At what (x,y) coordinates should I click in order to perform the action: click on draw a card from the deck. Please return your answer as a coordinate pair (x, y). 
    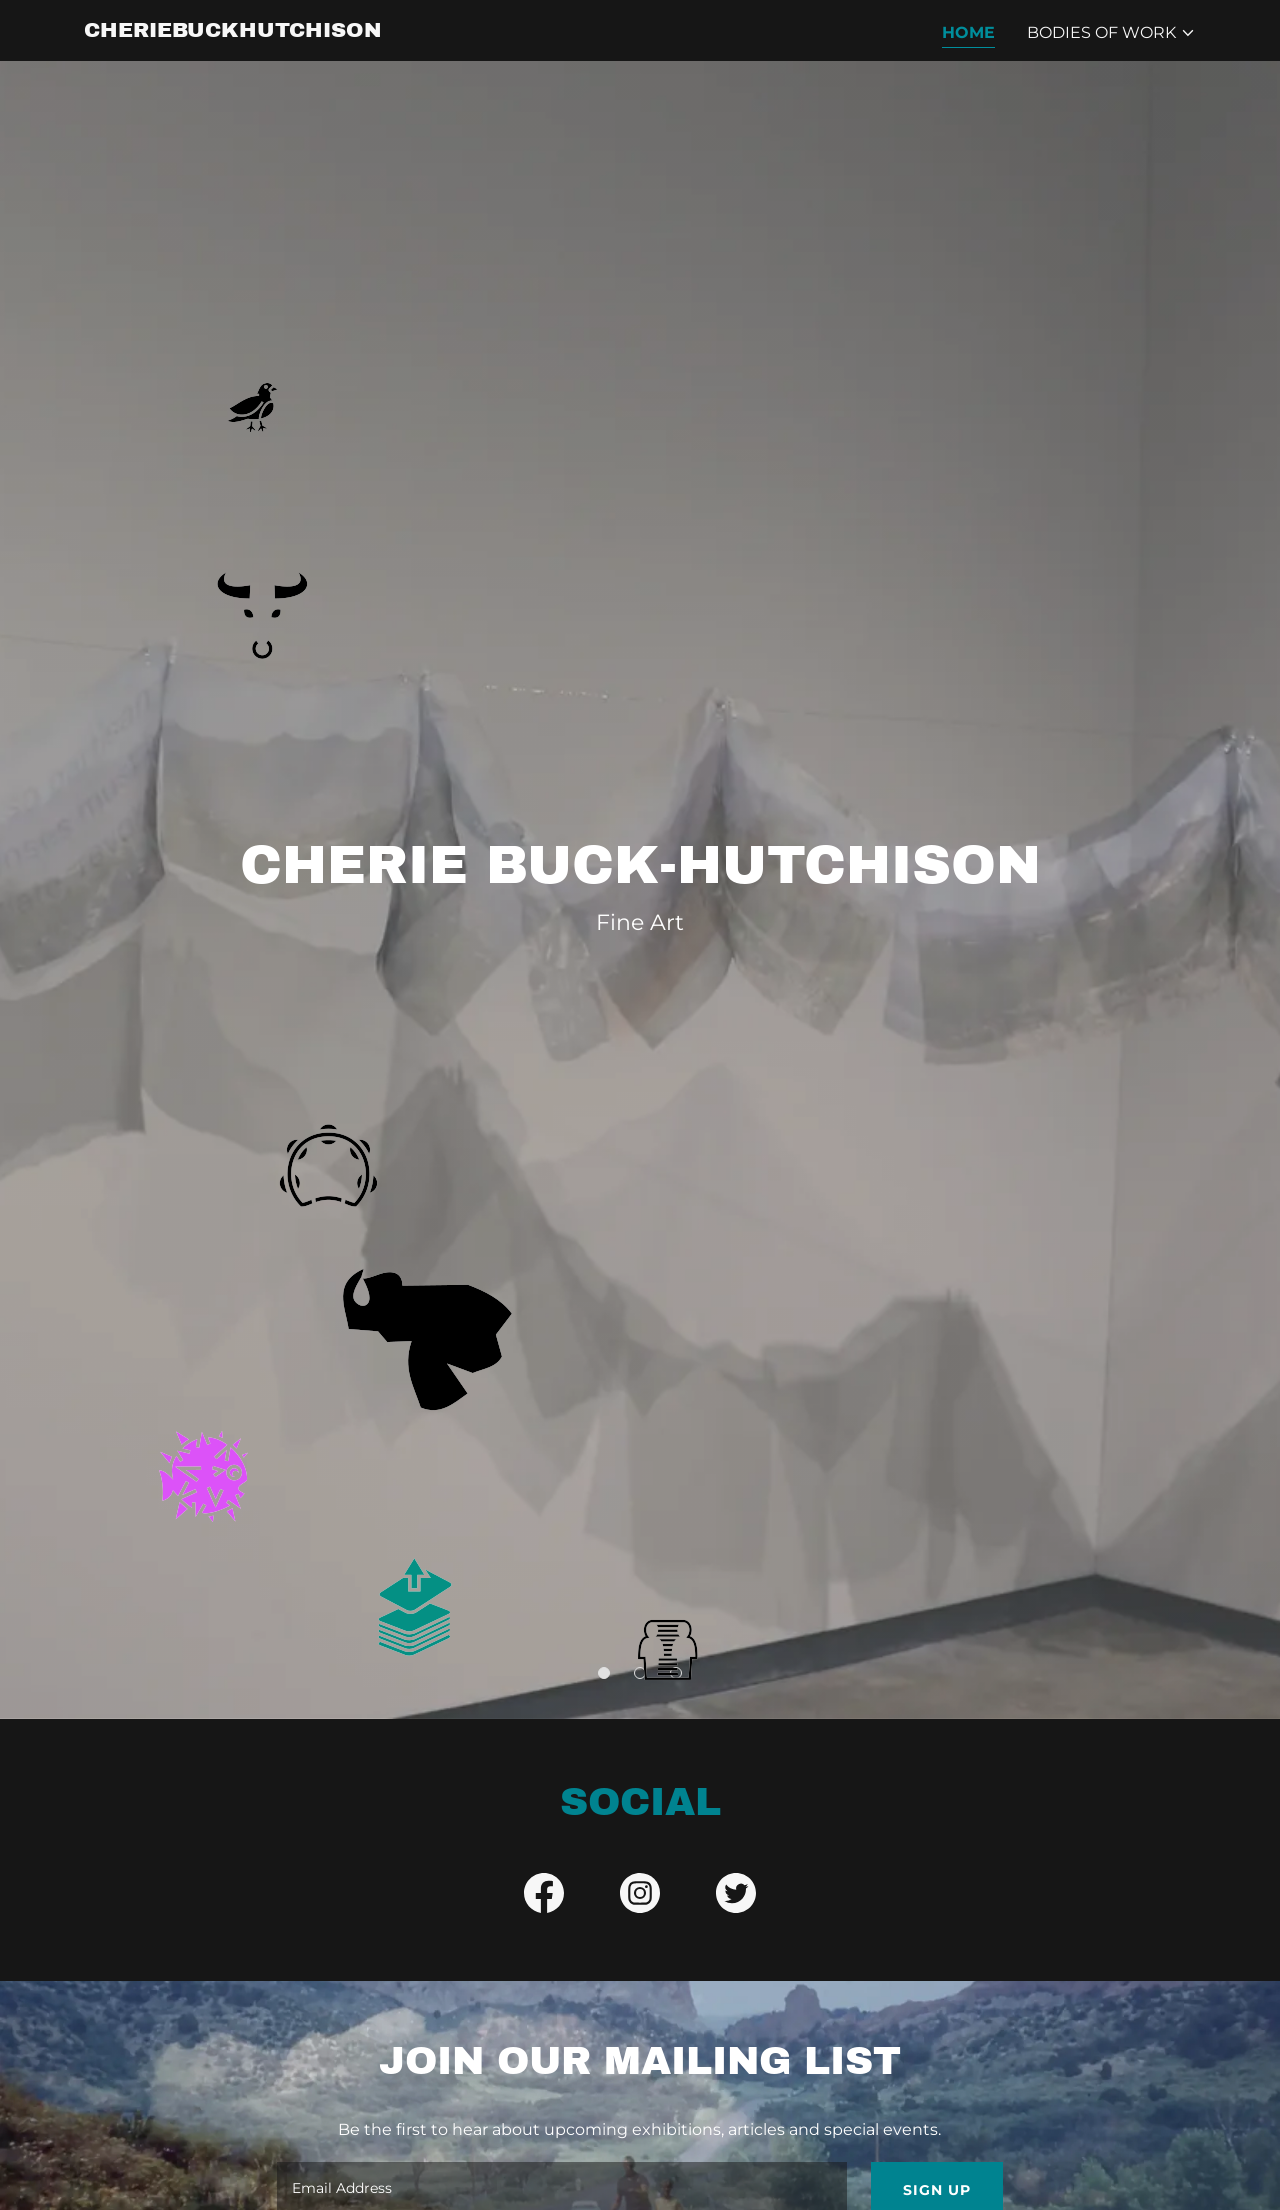
    Looking at the image, I should click on (415, 1607).